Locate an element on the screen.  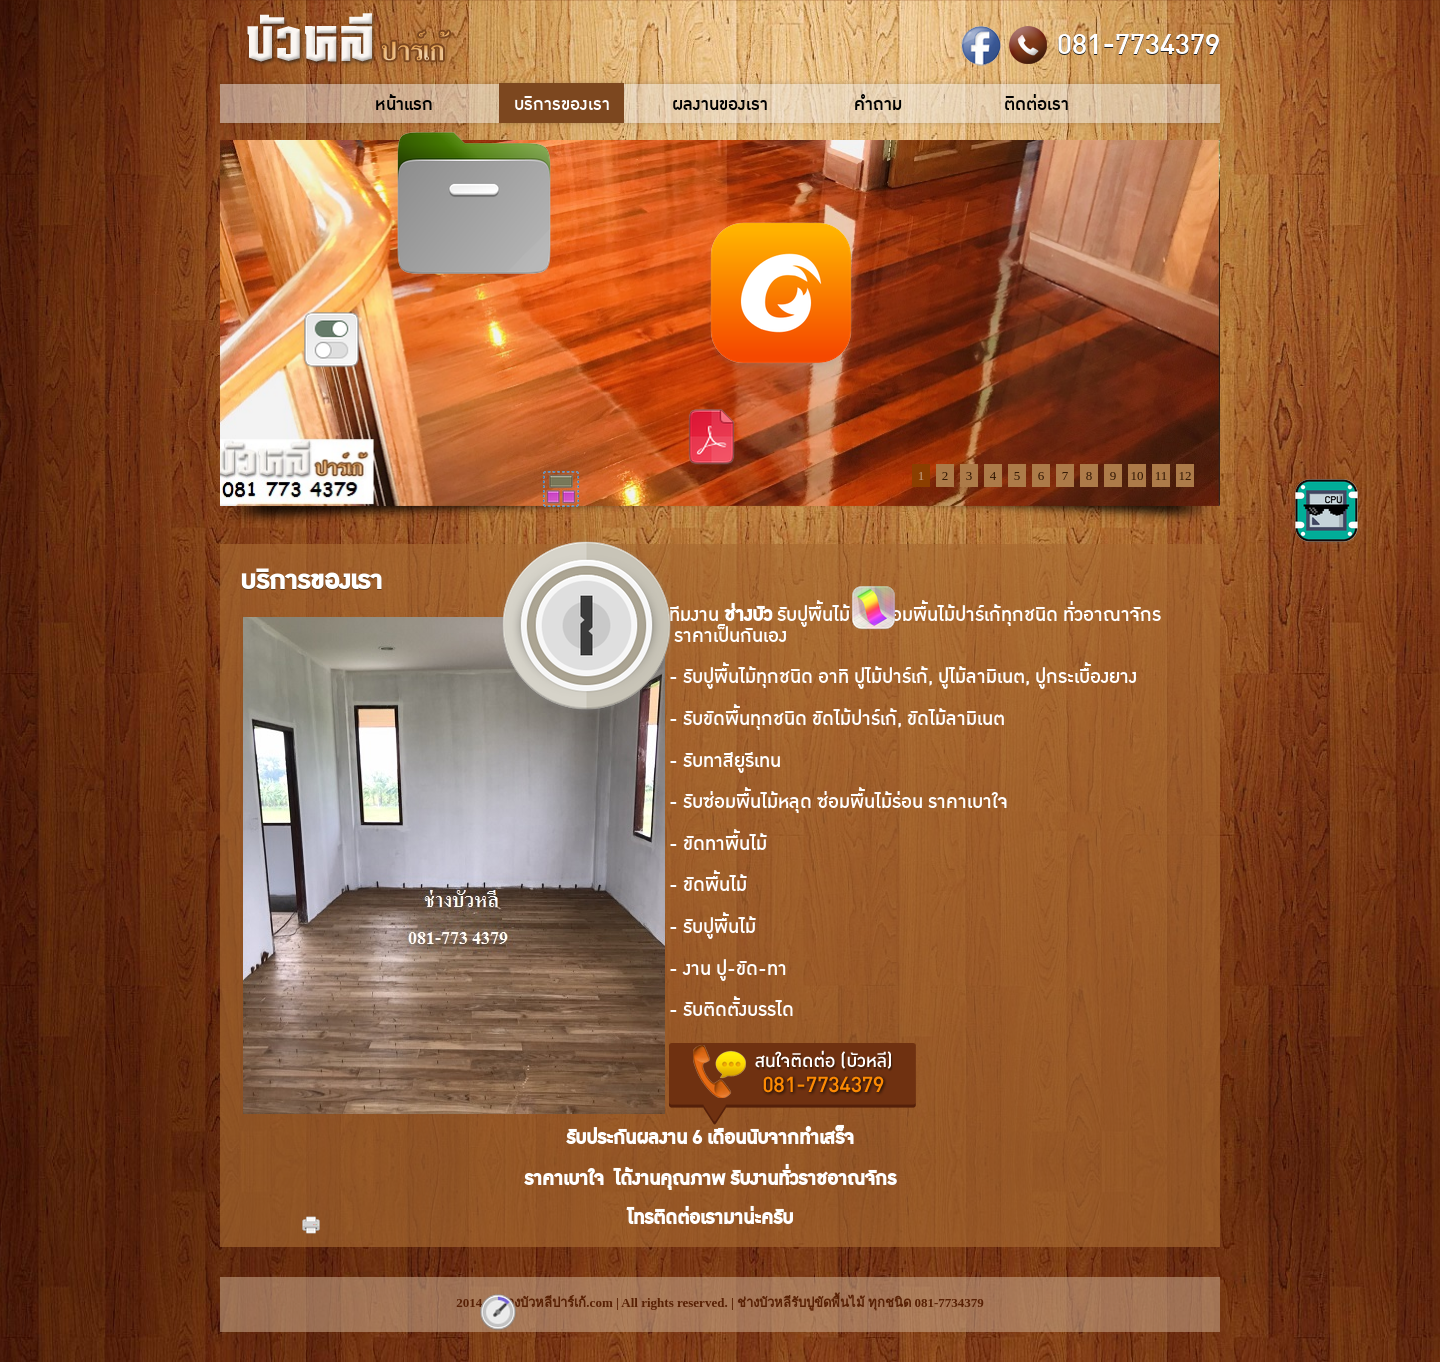
open passwords and keys manager is located at coordinates (586, 625).